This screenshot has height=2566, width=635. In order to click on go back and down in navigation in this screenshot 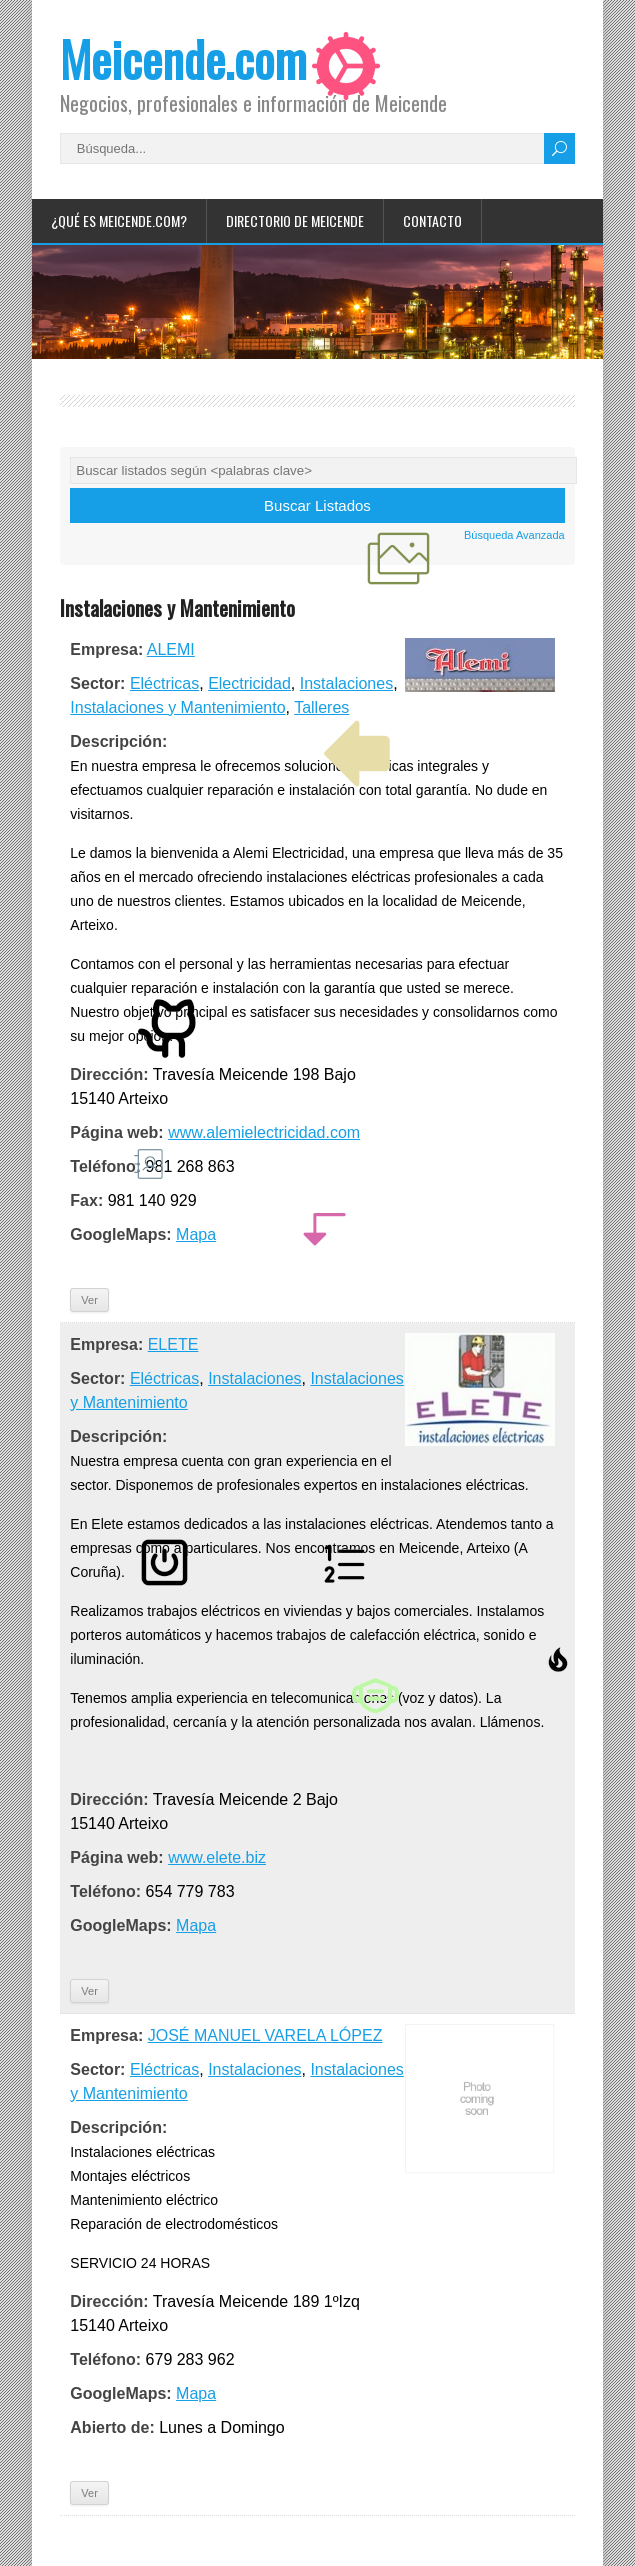, I will do `click(323, 1226)`.